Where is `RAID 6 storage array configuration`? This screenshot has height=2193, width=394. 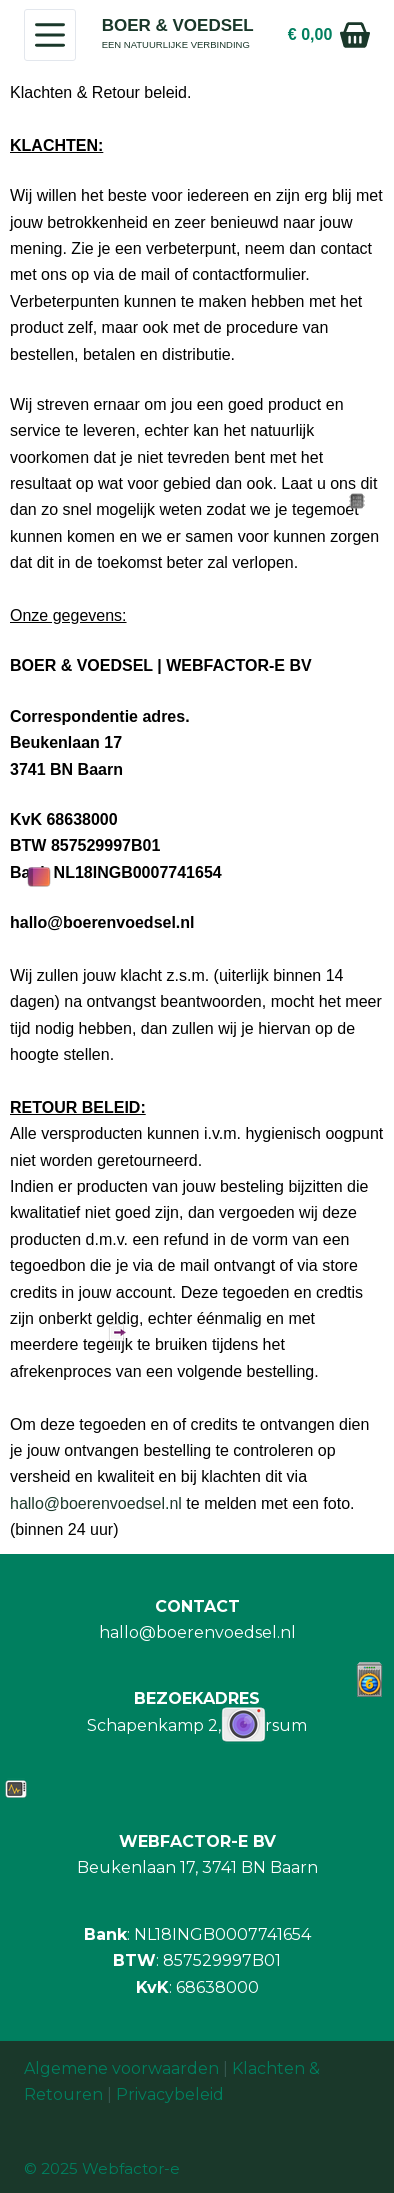
RAID 6 storage array configuration is located at coordinates (369, 1679).